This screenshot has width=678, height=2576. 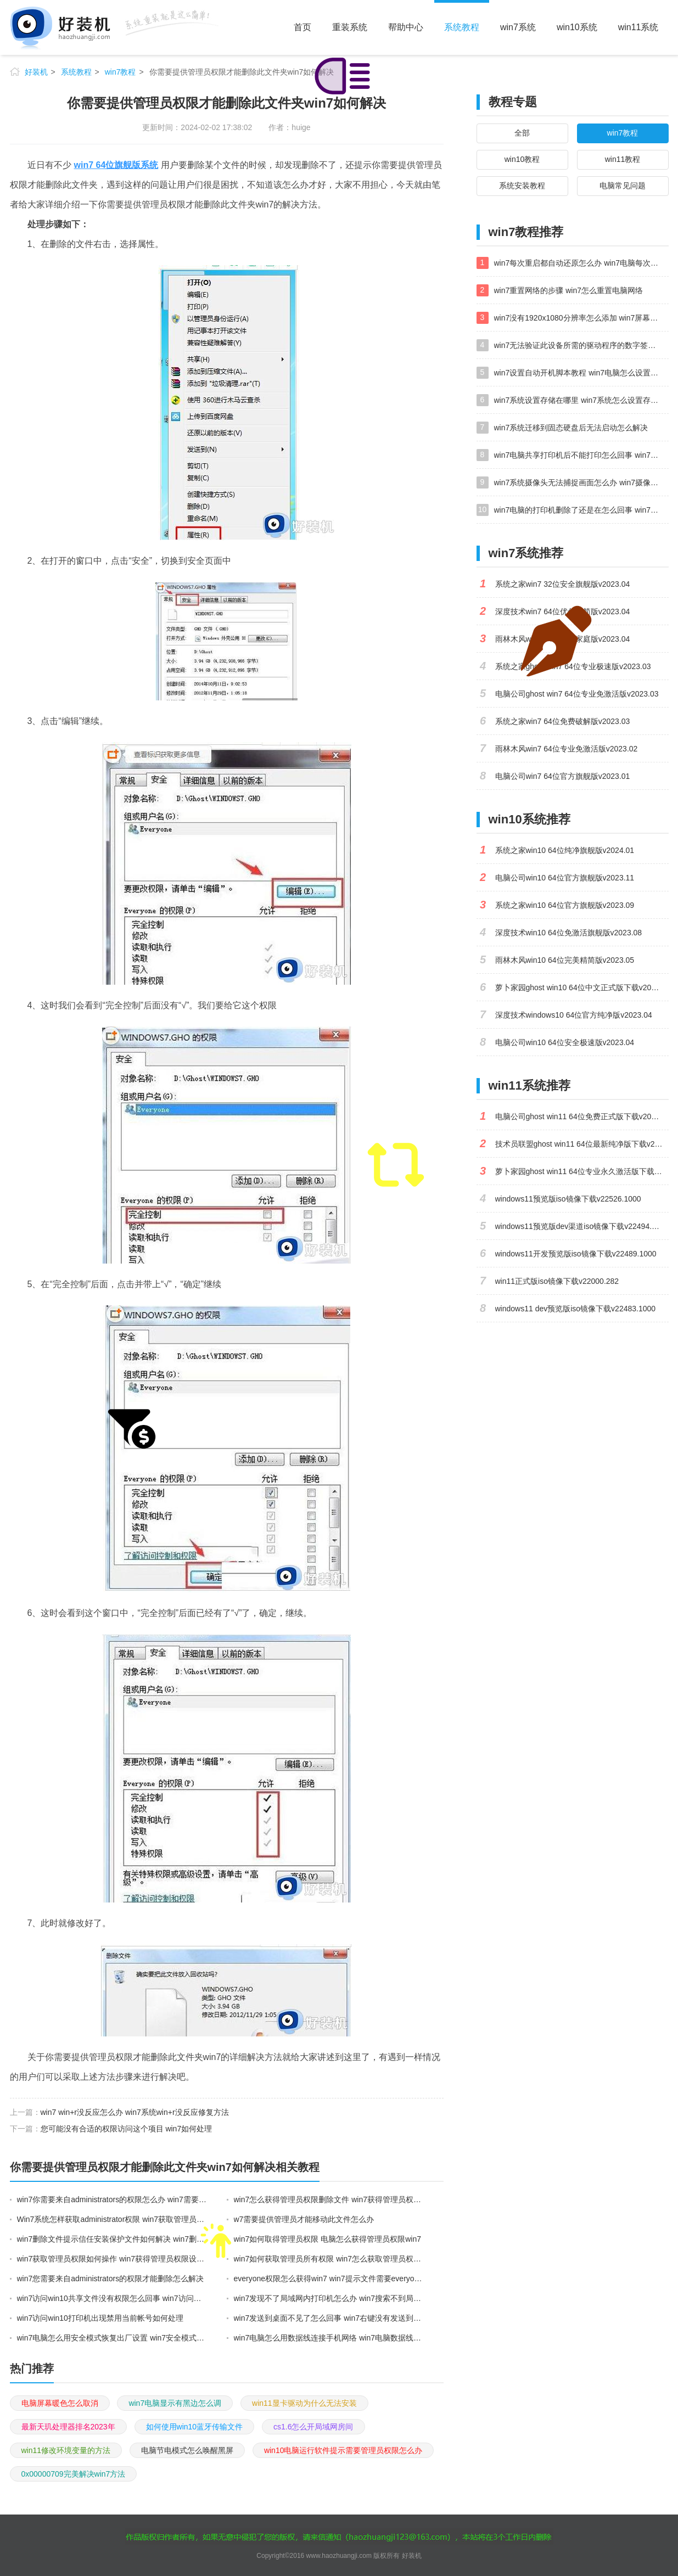 What do you see at coordinates (342, 76) in the screenshot?
I see `toggle vehicle headlights on/off` at bounding box center [342, 76].